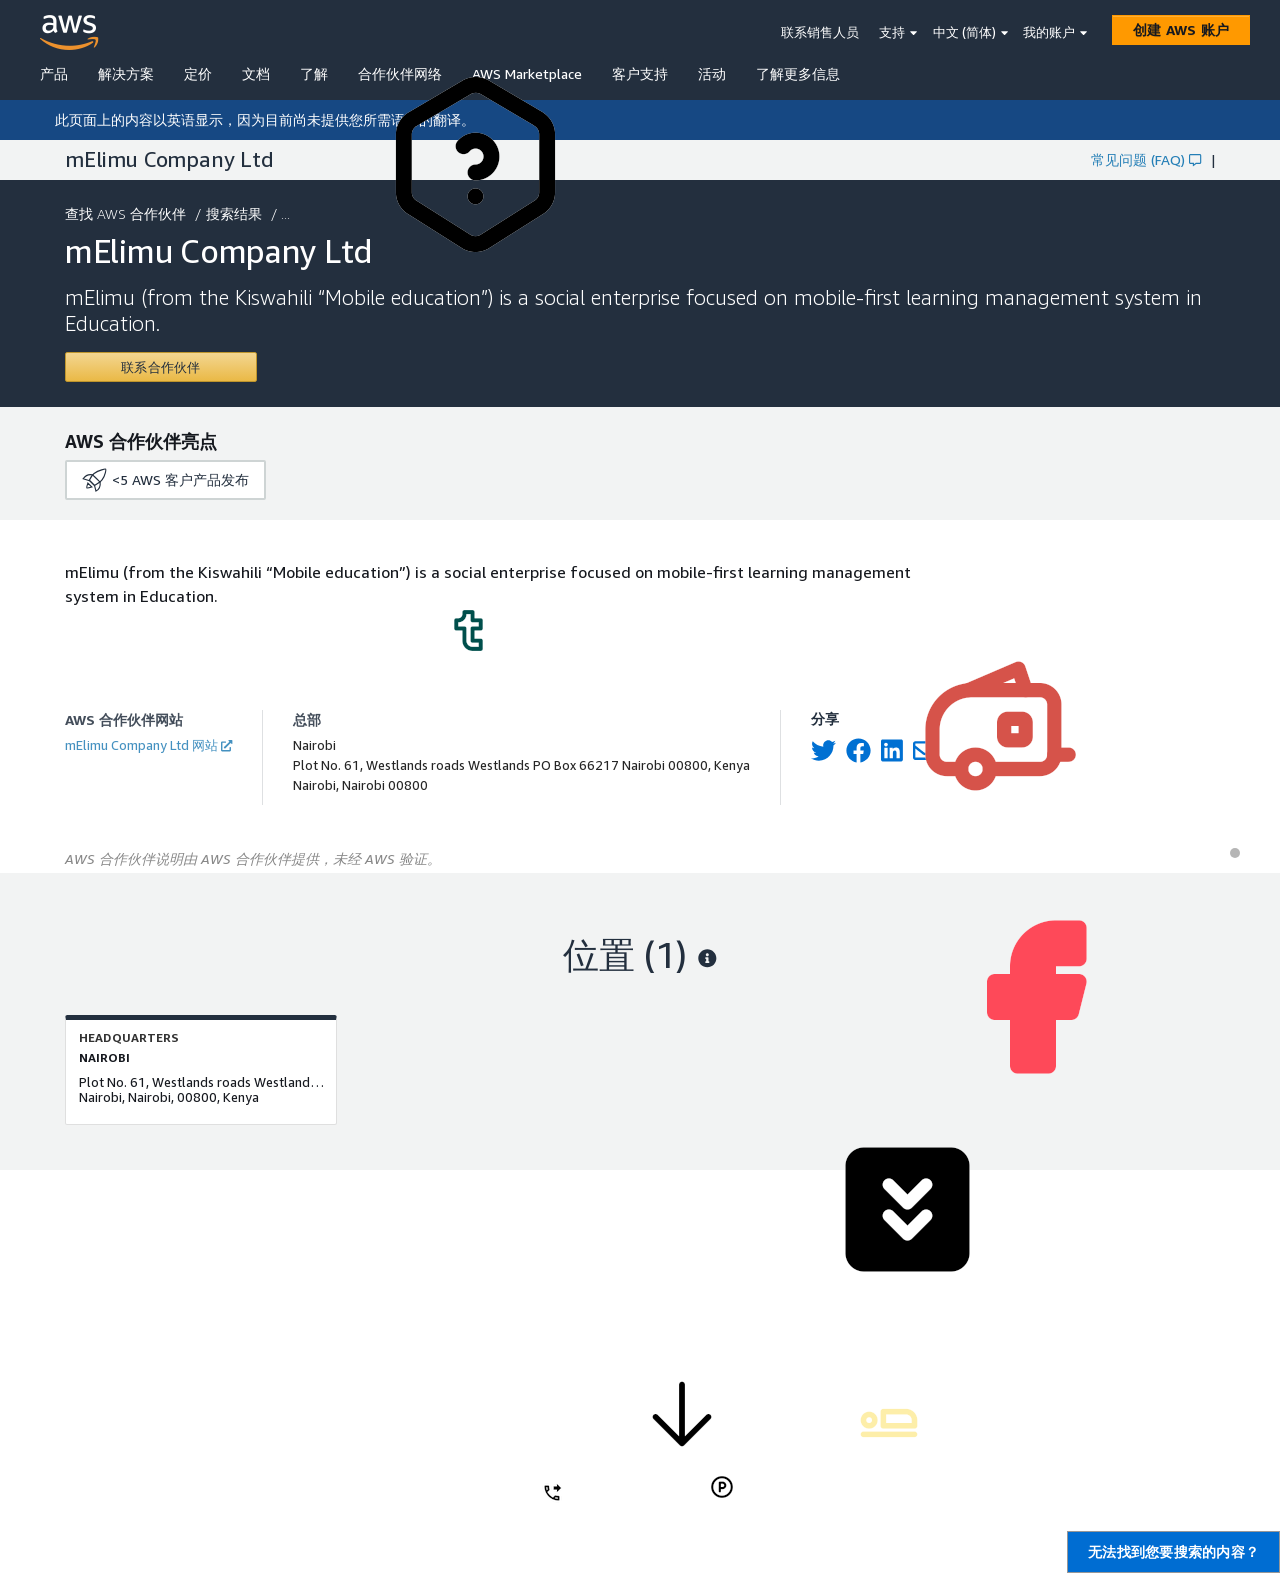 This screenshot has width=1280, height=1573. I want to click on scroll down or view more content, so click(907, 1209).